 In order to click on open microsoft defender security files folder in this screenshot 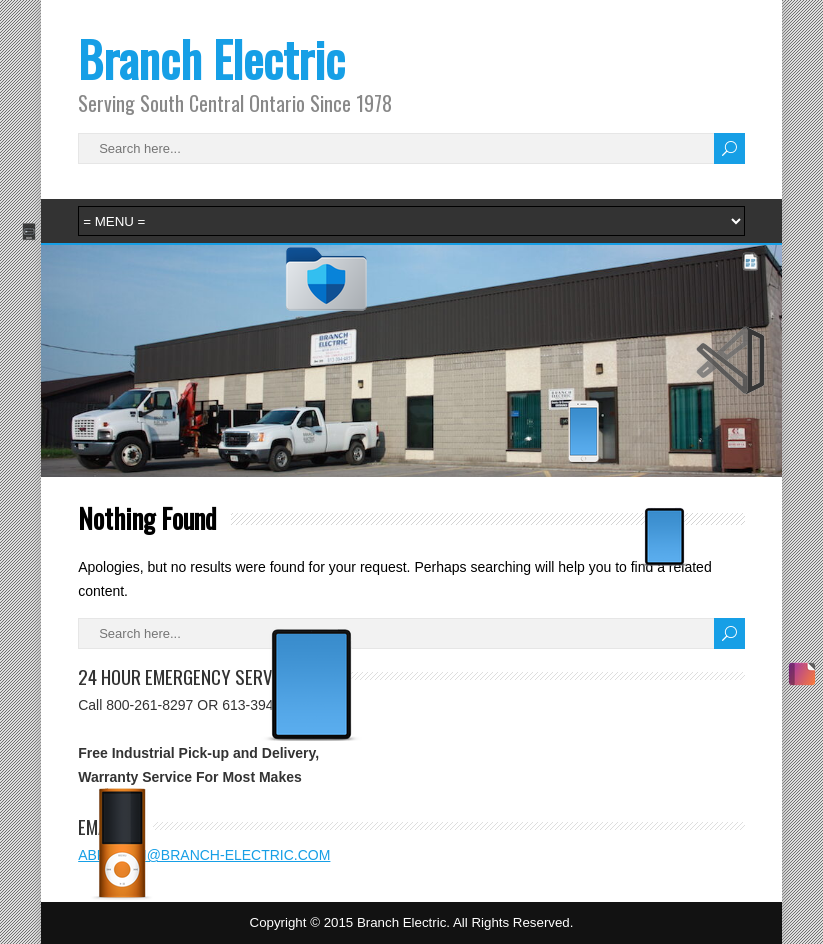, I will do `click(326, 281)`.